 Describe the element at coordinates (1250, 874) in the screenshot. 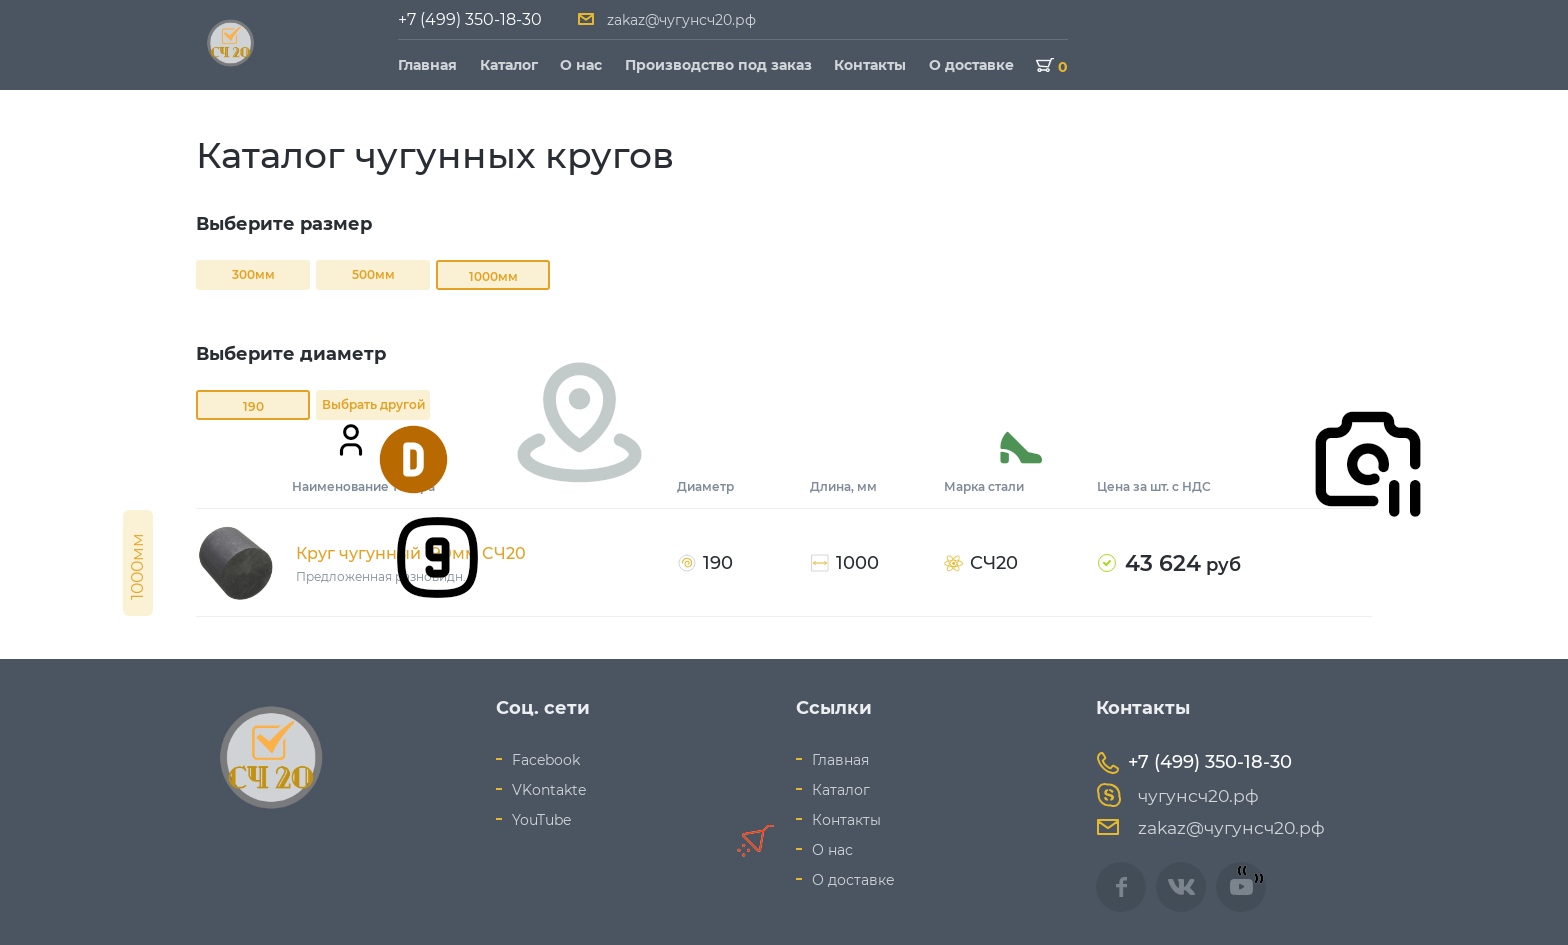

I see `view testimonials or customer quotes` at that location.